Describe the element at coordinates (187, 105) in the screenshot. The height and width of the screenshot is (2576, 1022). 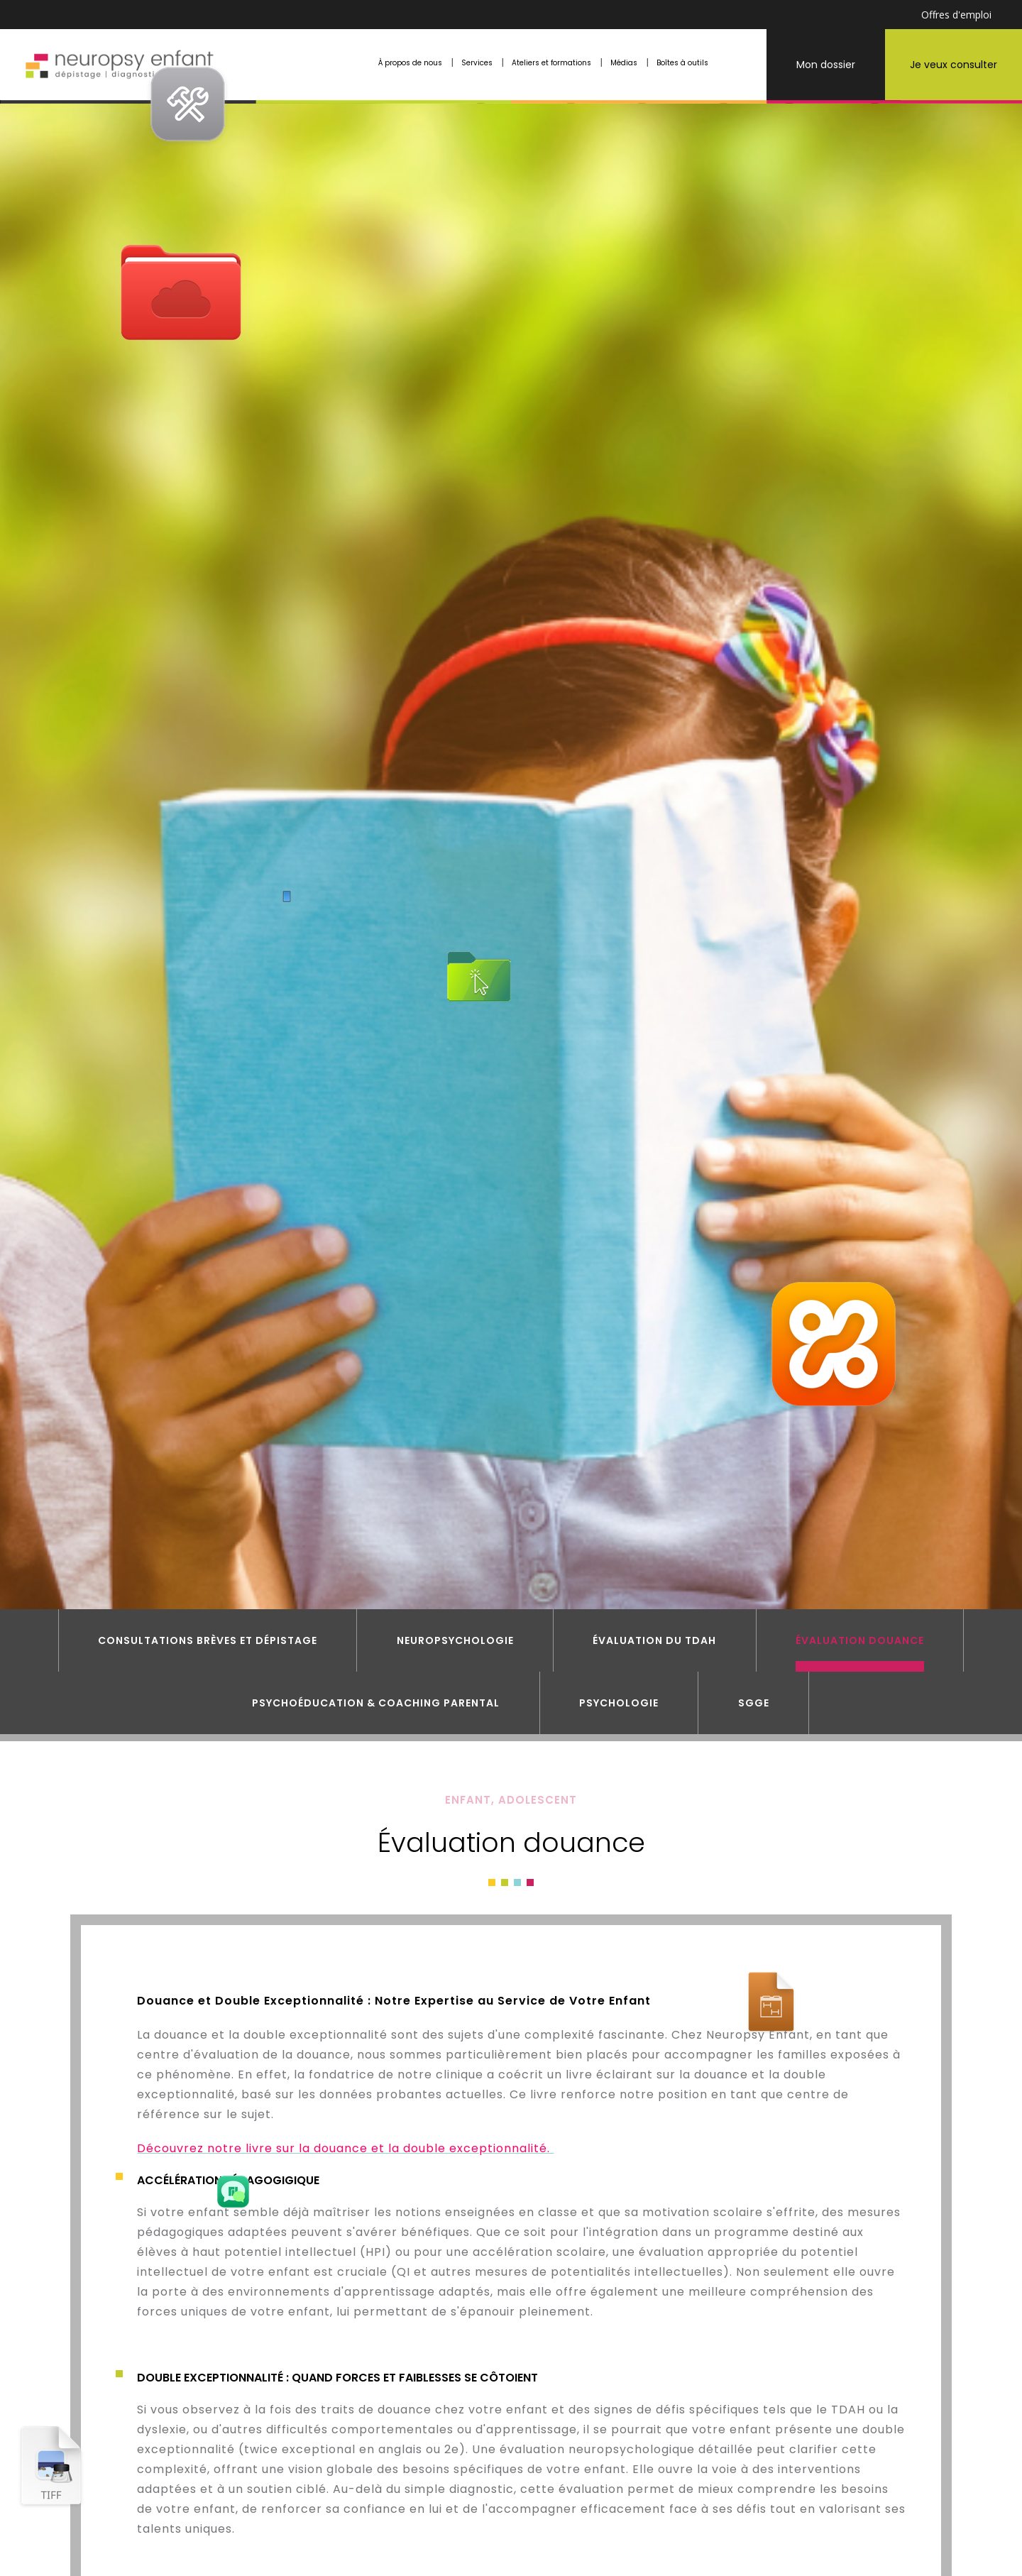
I see `access advanced settings or preferences` at that location.